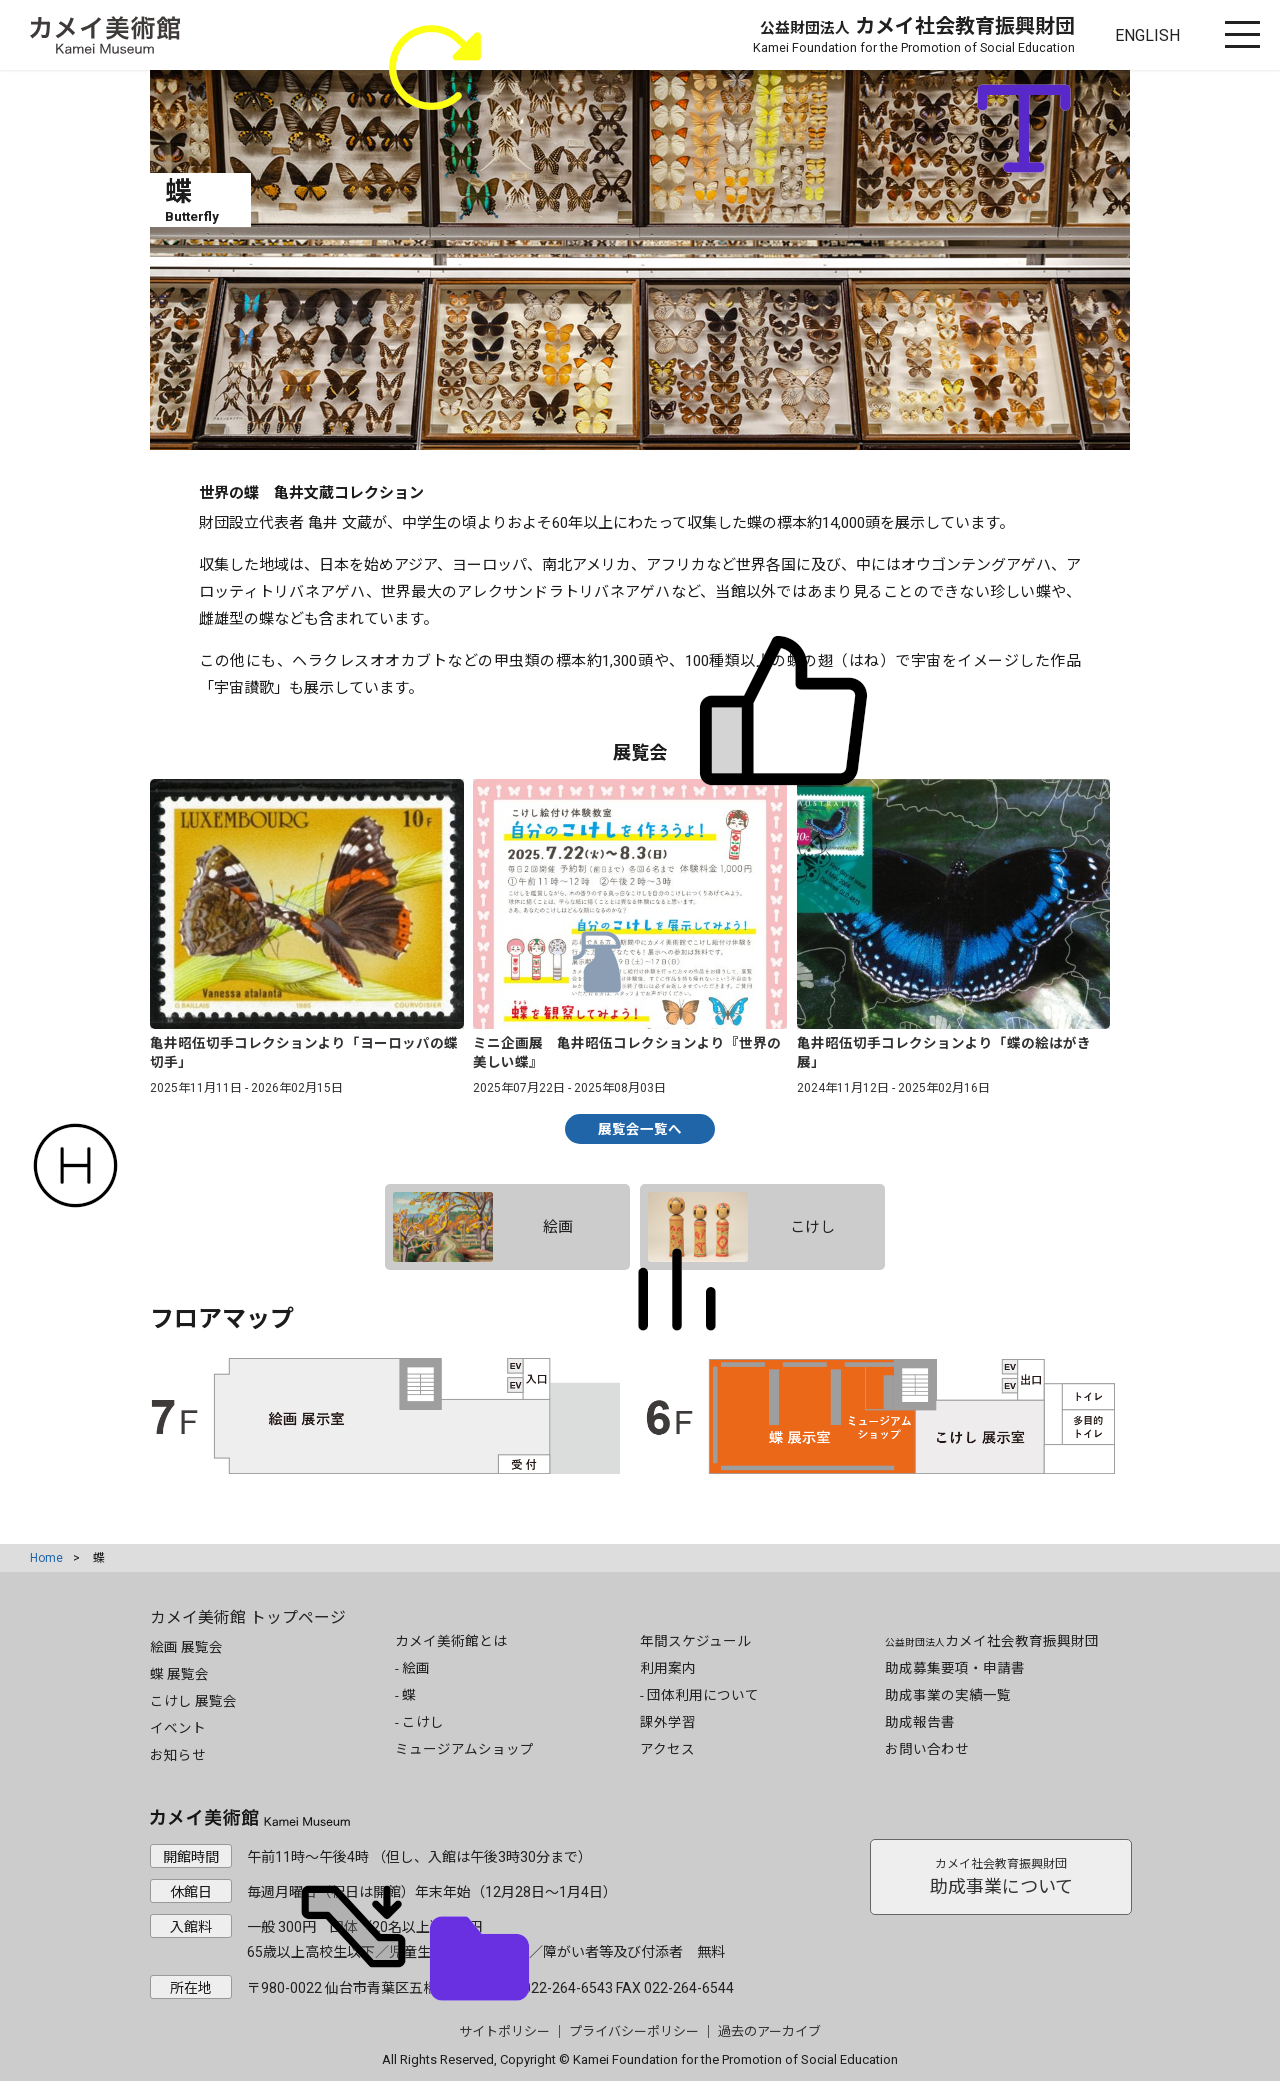 The width and height of the screenshot is (1280, 2081). I want to click on like or approve content, so click(783, 719).